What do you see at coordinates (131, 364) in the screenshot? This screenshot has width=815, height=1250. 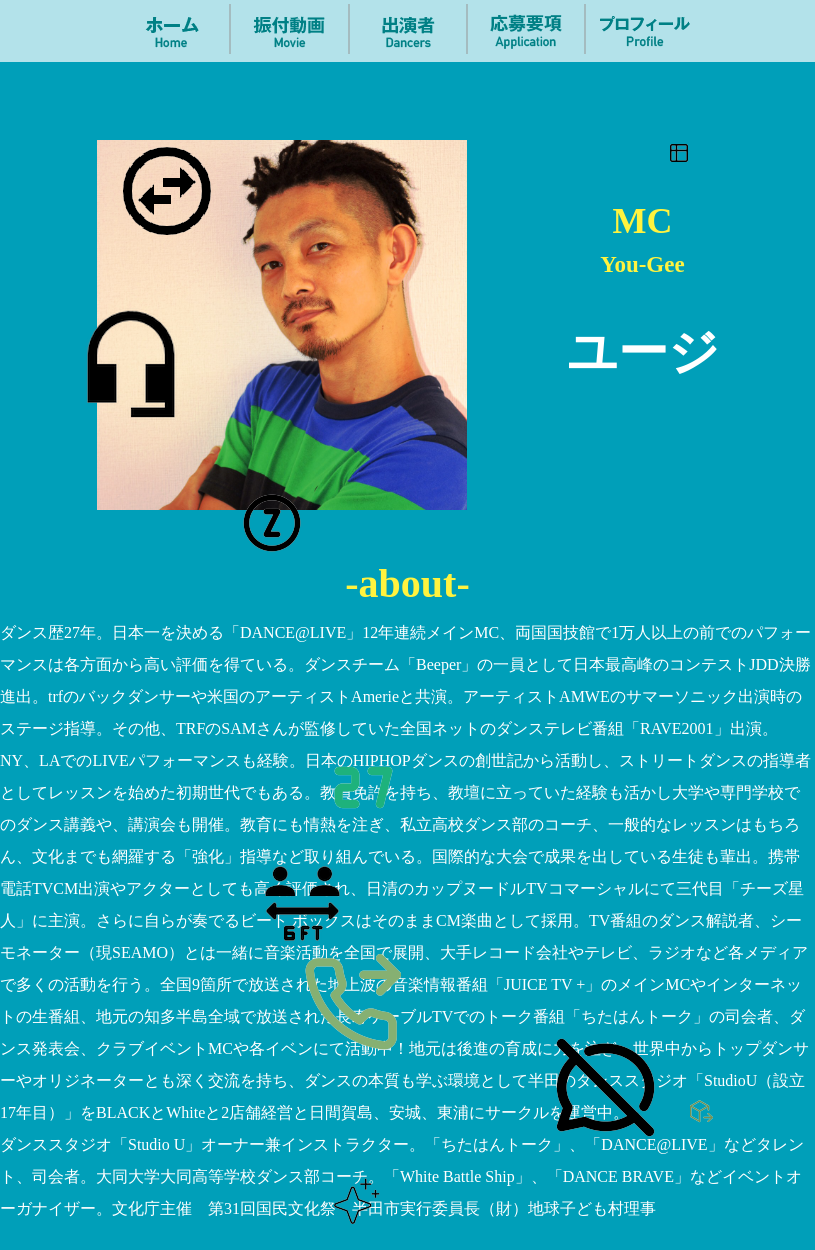 I see `contact customer support` at bounding box center [131, 364].